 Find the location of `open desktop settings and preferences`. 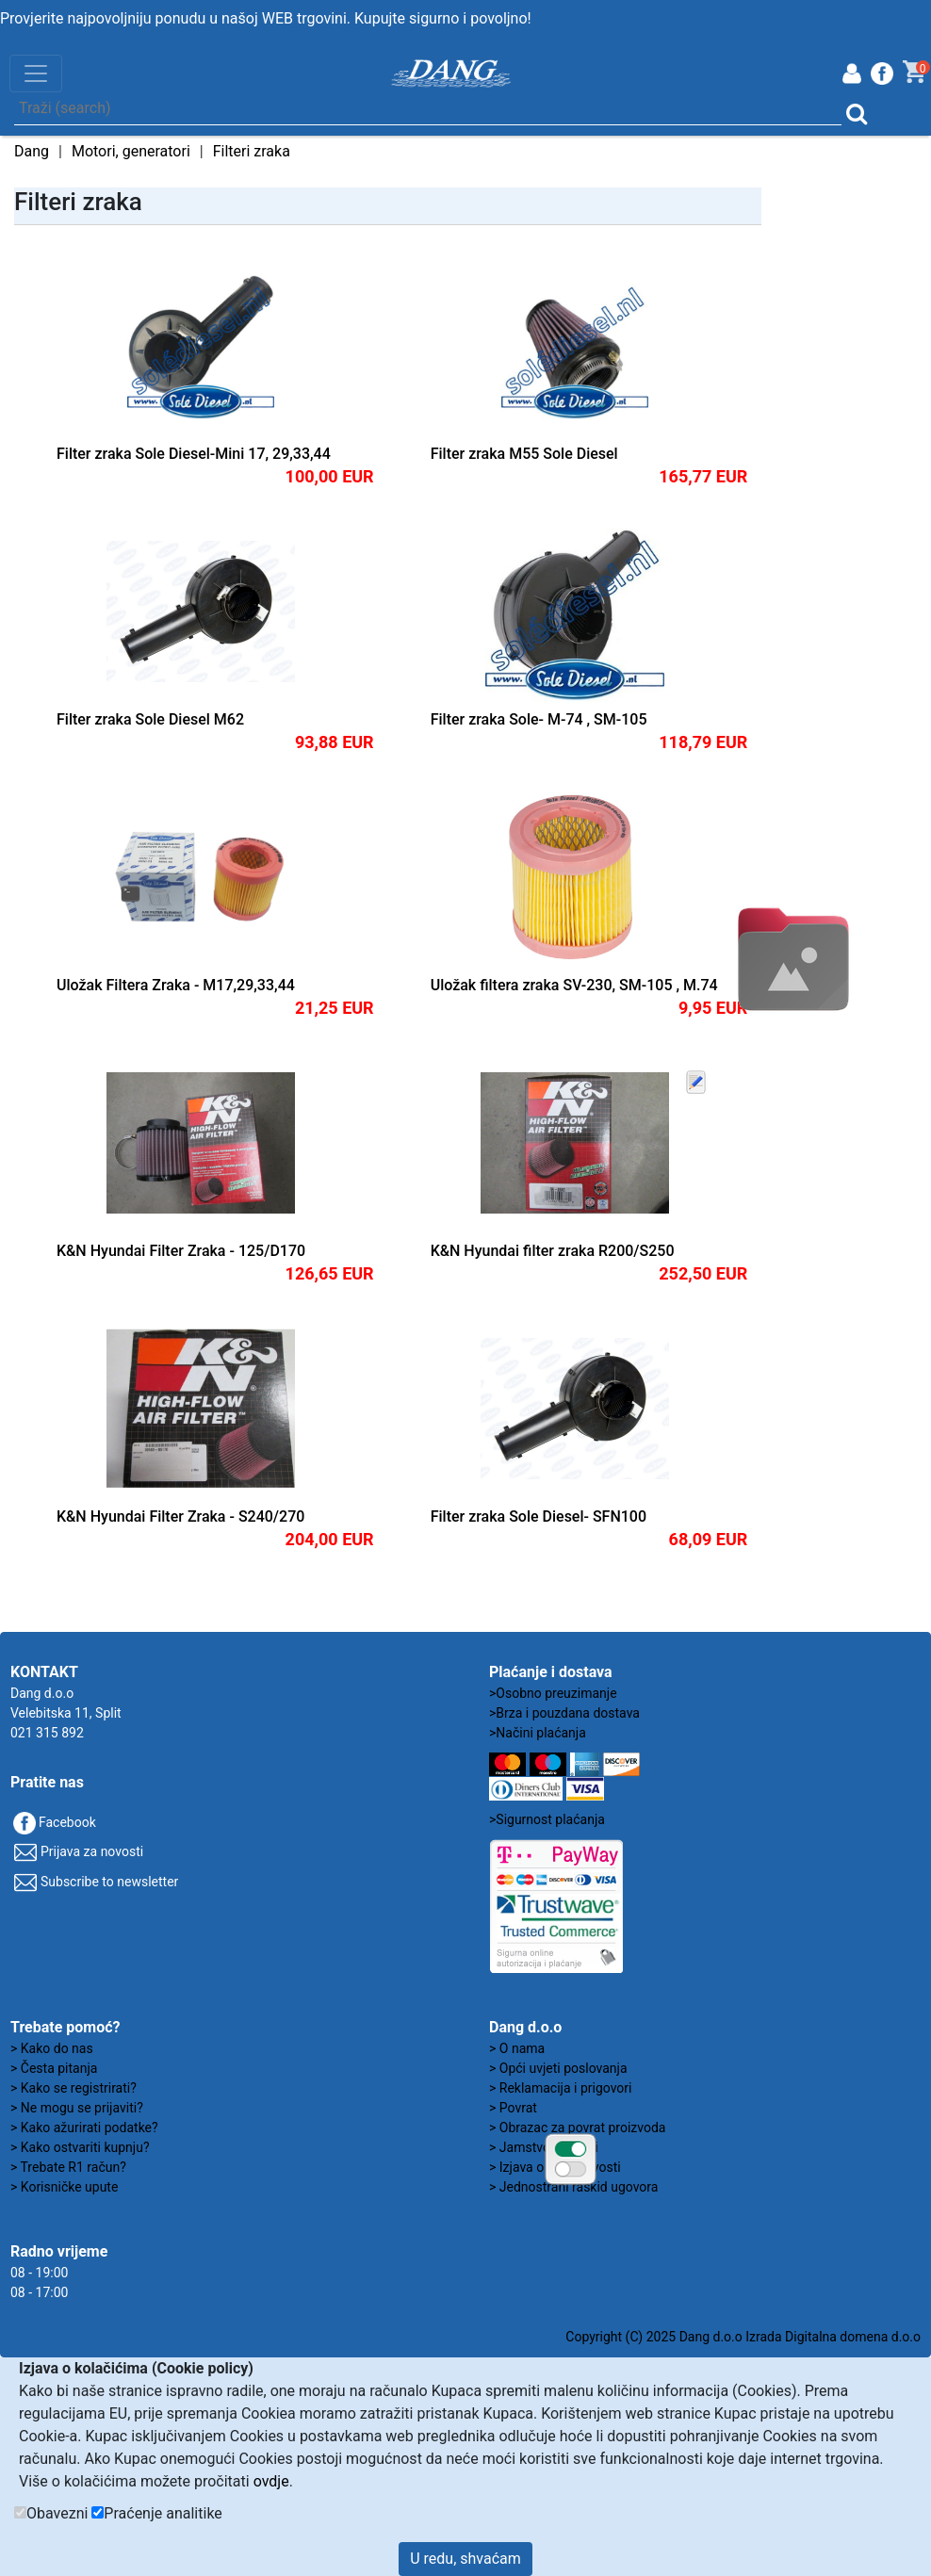

open desktop settings and preferences is located at coordinates (570, 2159).